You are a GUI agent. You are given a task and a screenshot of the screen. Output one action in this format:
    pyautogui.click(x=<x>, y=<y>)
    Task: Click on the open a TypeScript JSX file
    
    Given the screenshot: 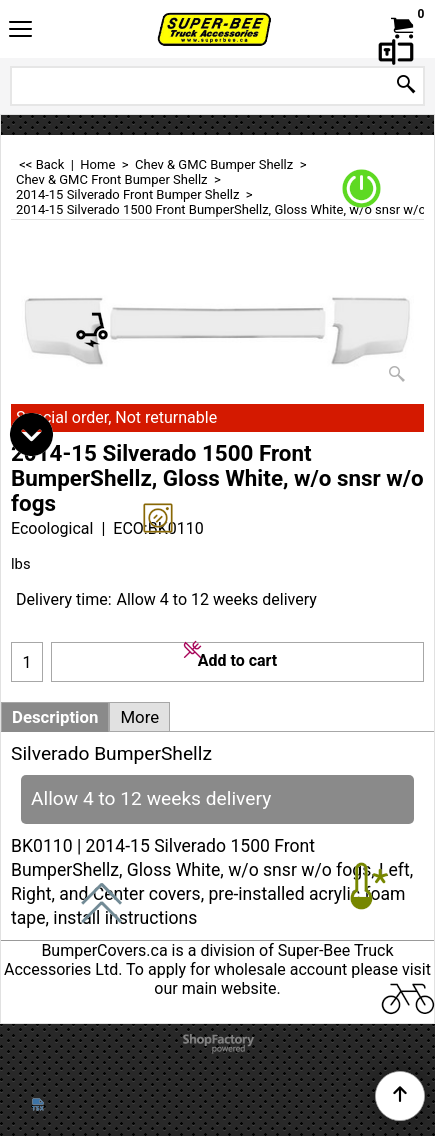 What is the action you would take?
    pyautogui.click(x=38, y=1105)
    